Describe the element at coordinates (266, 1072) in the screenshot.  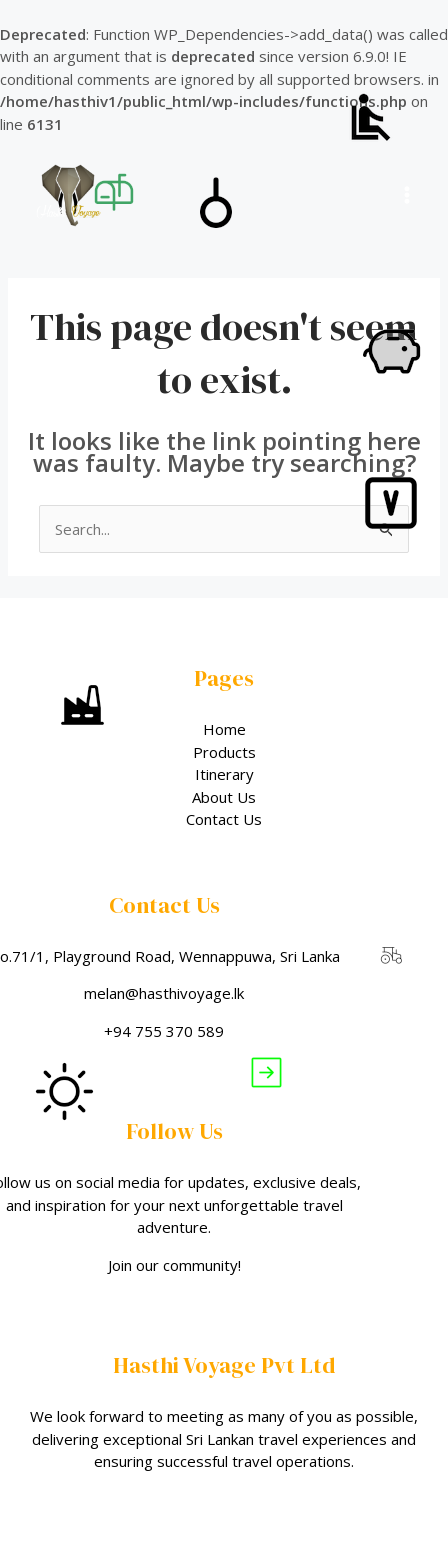
I see `navigate to the next item or screen` at that location.